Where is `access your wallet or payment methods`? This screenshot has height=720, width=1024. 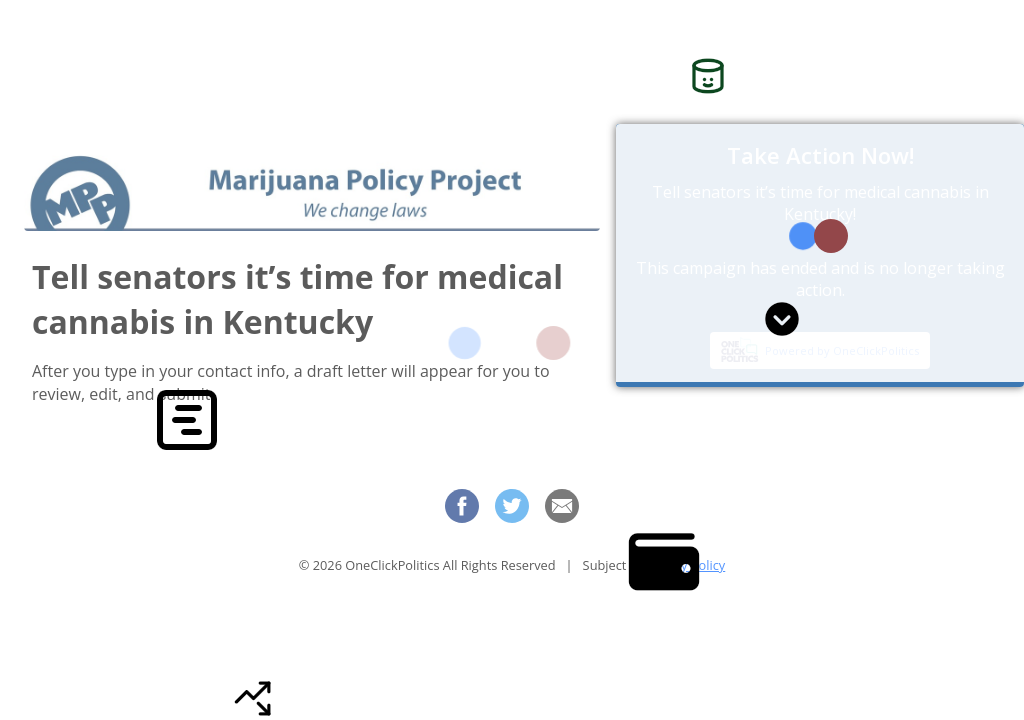
access your wallet or payment methods is located at coordinates (664, 564).